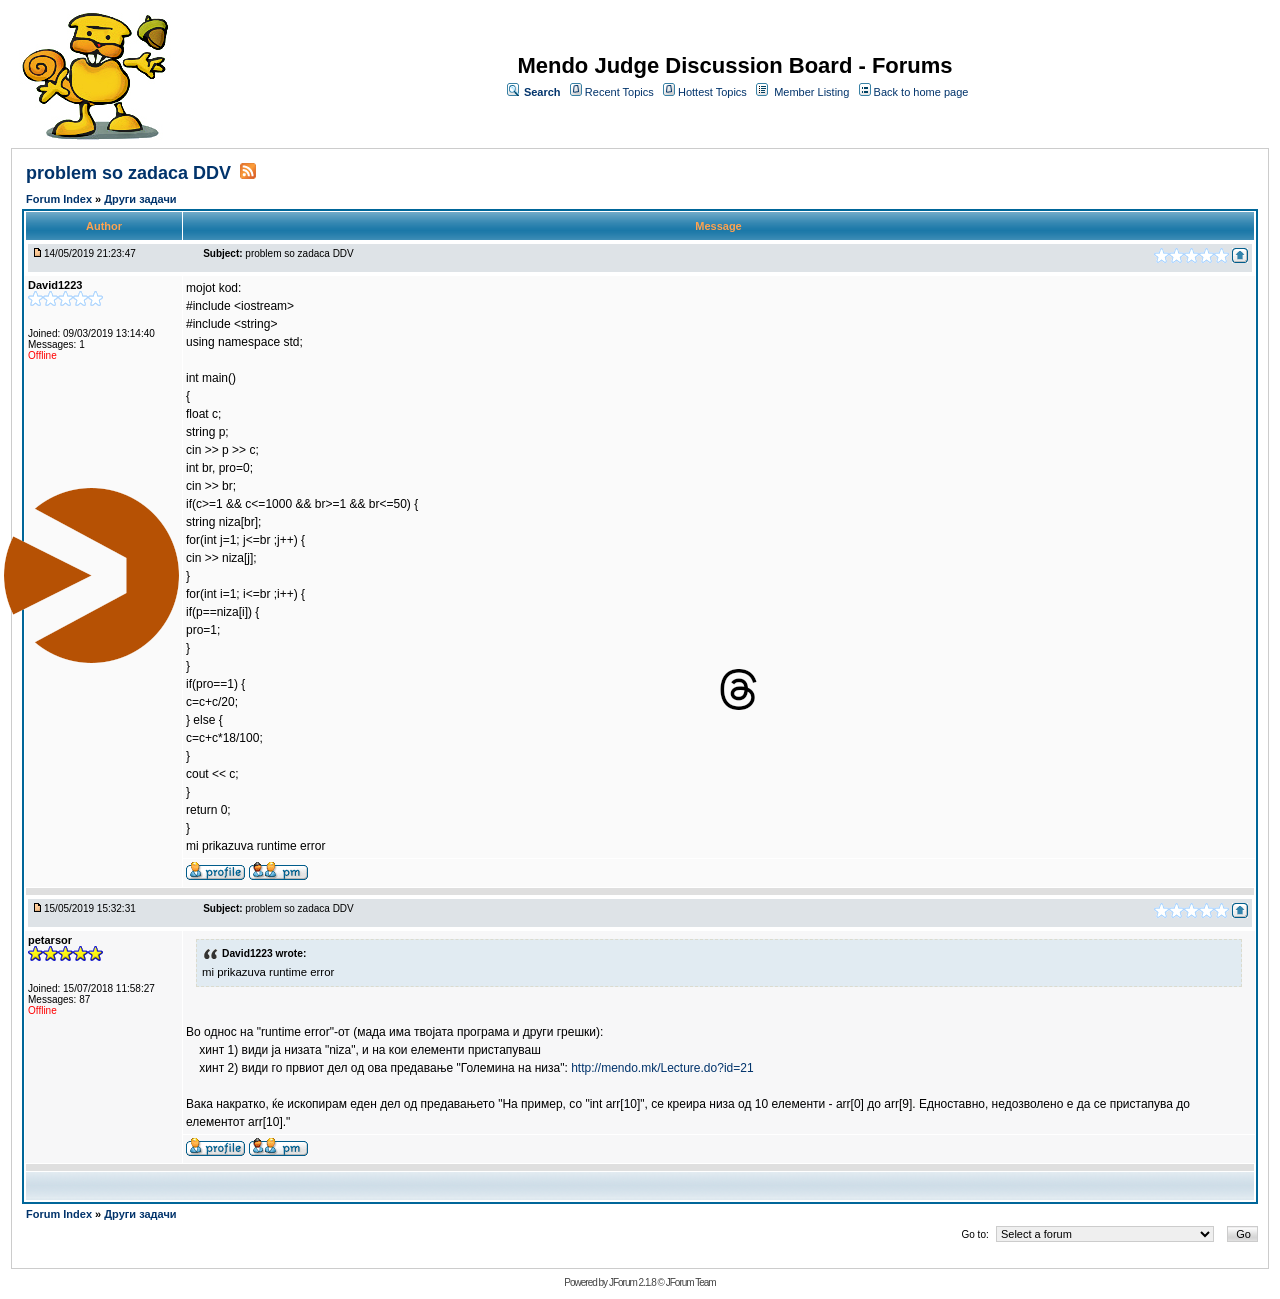 This screenshot has height=1299, width=1280. What do you see at coordinates (91, 575) in the screenshot?
I see `open the Viaplay streaming app` at bounding box center [91, 575].